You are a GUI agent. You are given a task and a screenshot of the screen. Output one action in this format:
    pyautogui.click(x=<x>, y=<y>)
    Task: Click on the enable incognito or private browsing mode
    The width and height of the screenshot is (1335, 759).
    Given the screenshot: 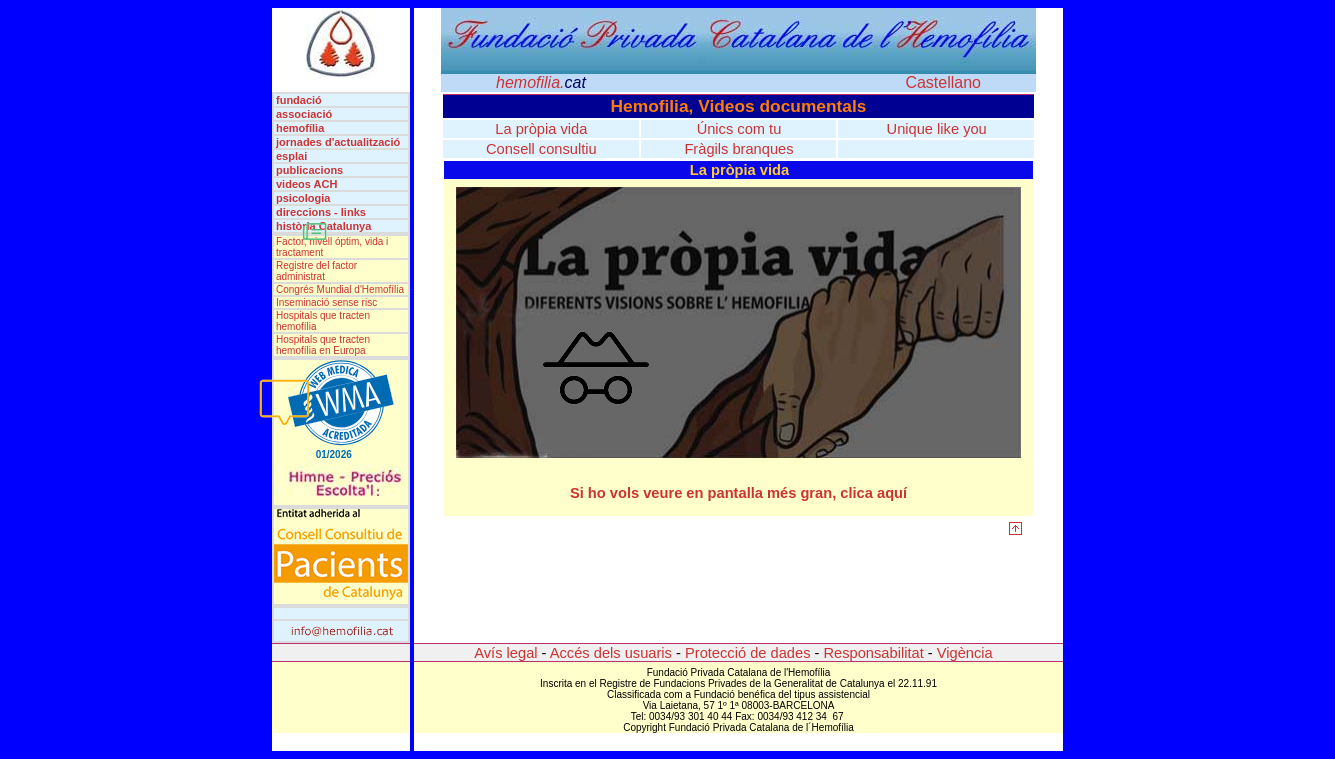 What is the action you would take?
    pyautogui.click(x=596, y=368)
    